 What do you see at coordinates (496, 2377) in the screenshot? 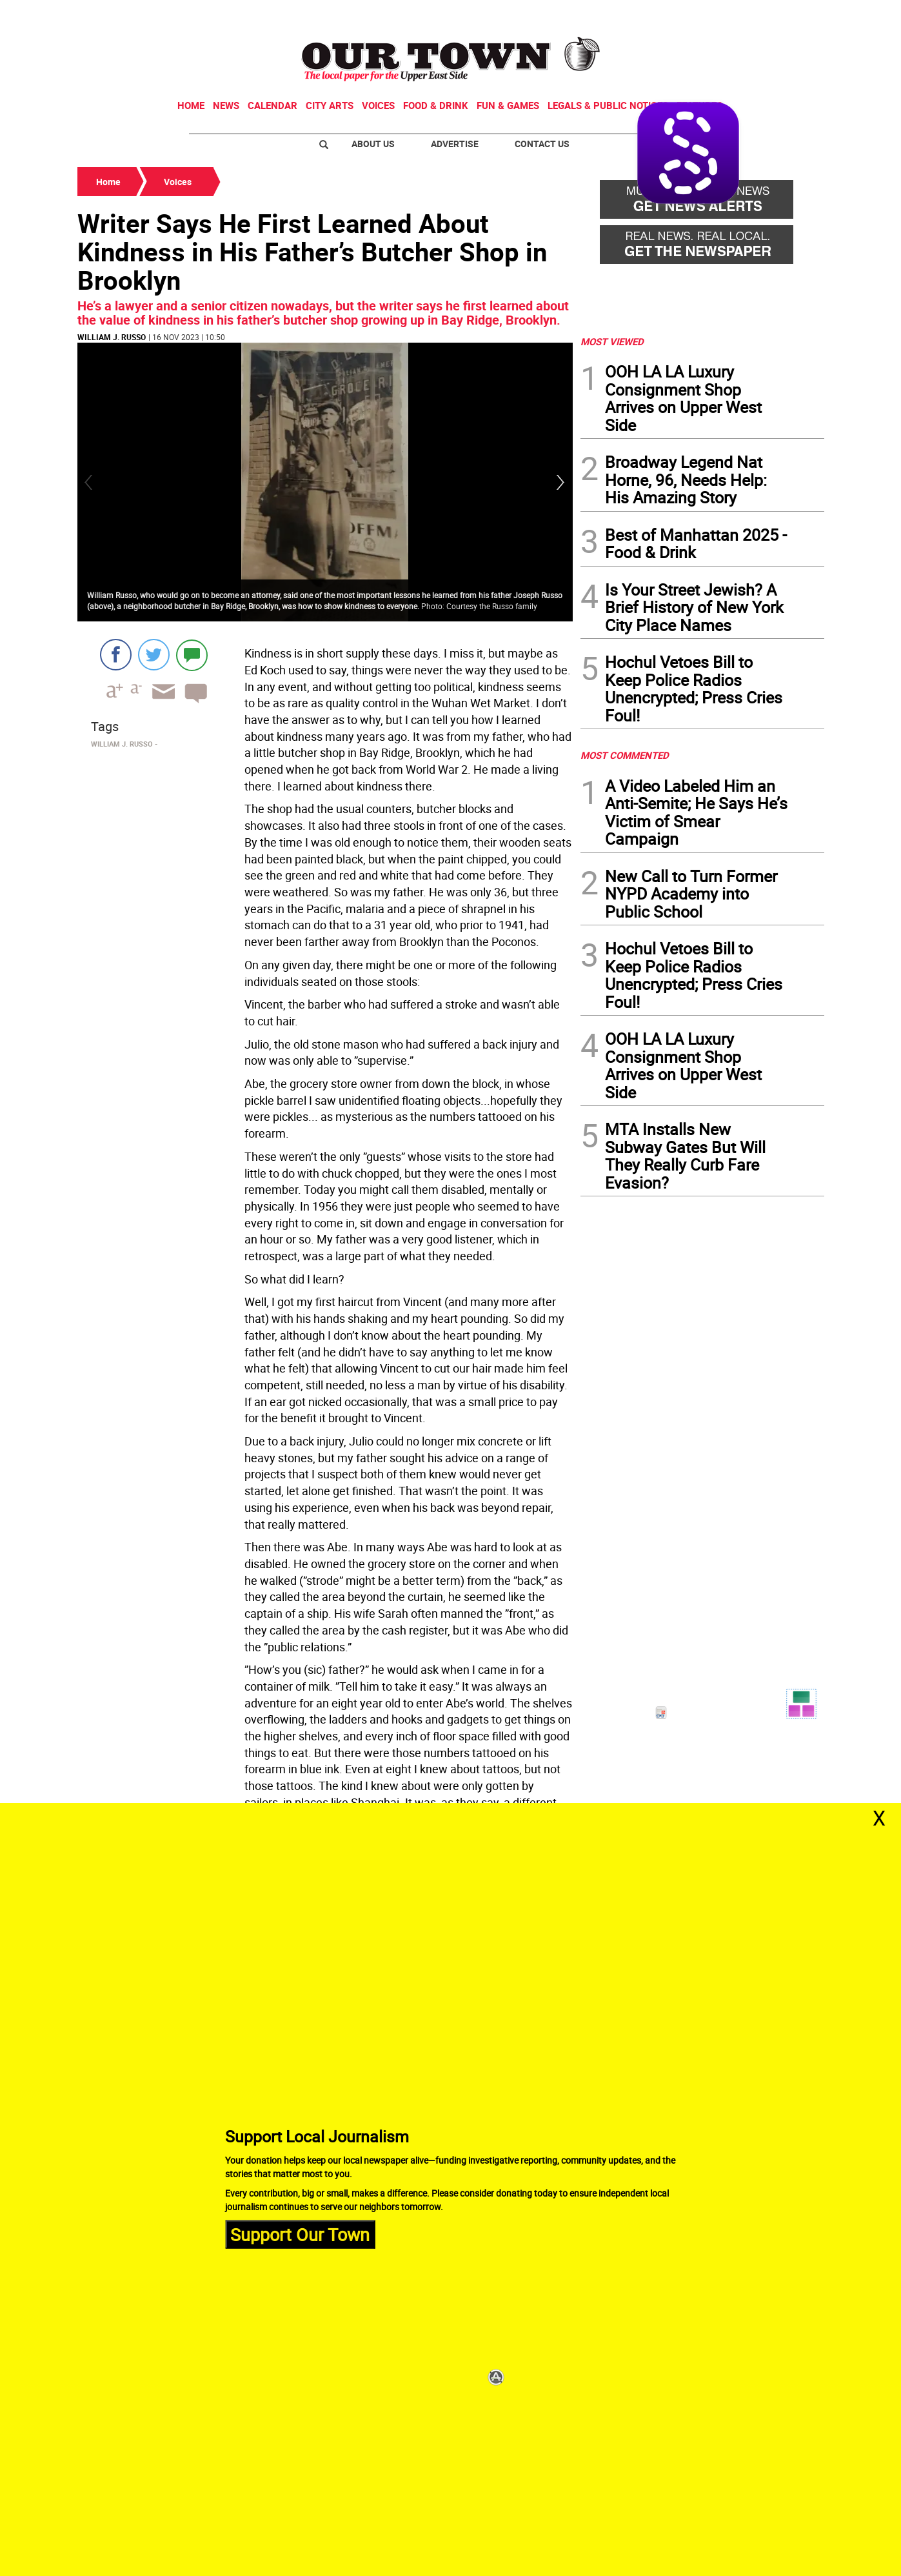
I see `check for available software updates` at bounding box center [496, 2377].